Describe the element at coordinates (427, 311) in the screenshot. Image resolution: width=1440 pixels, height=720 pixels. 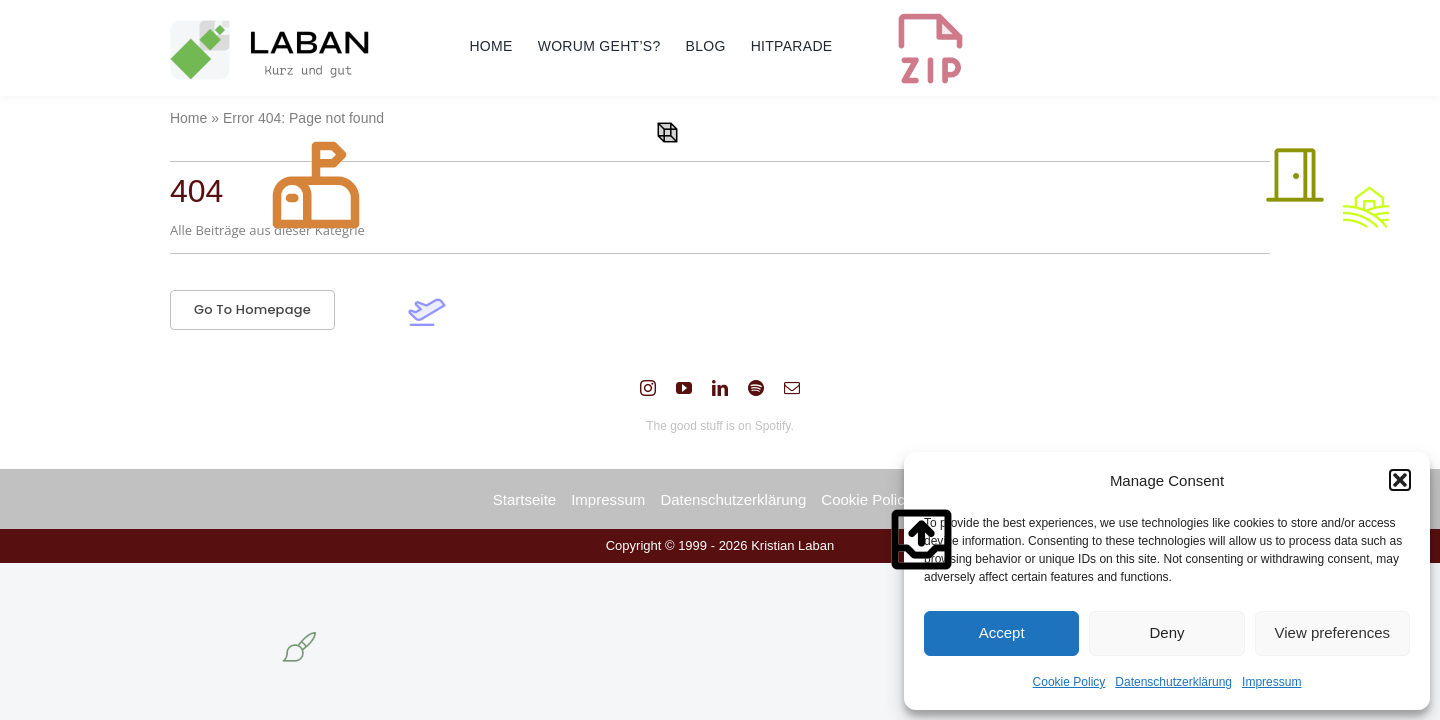
I see `flight departure or takeoff status` at that location.